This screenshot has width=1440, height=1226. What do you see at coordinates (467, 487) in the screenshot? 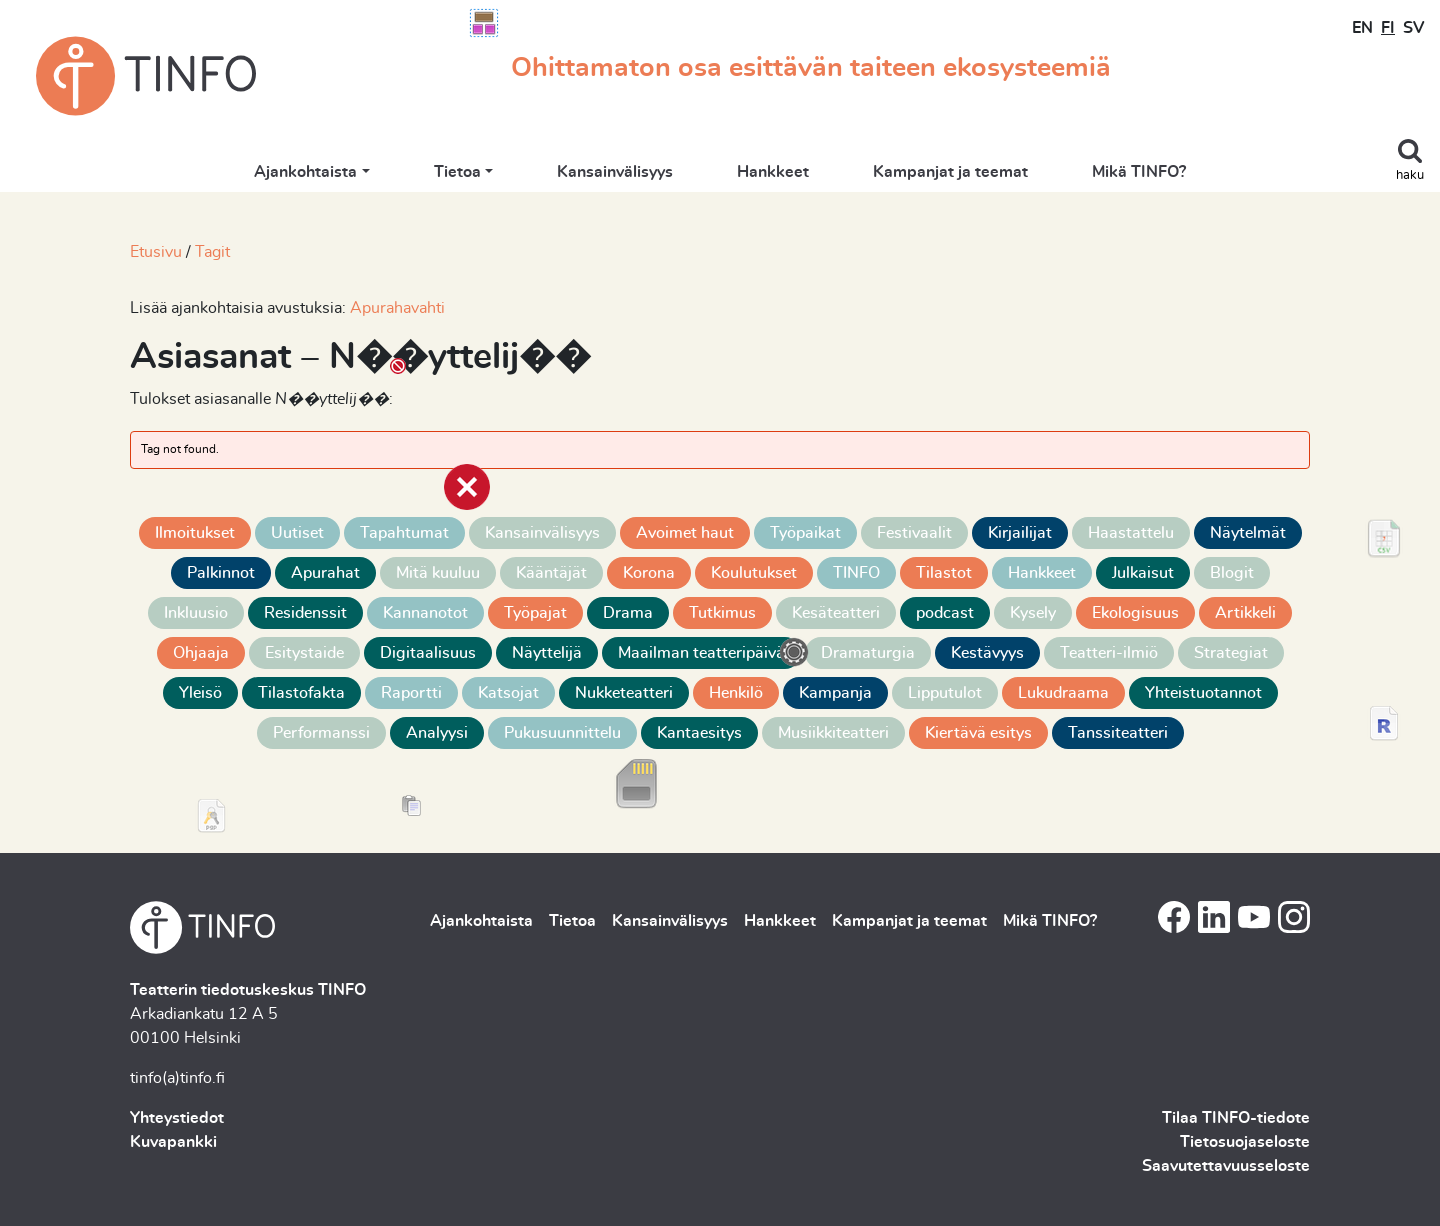
I see `close the current dialog or modal window` at bounding box center [467, 487].